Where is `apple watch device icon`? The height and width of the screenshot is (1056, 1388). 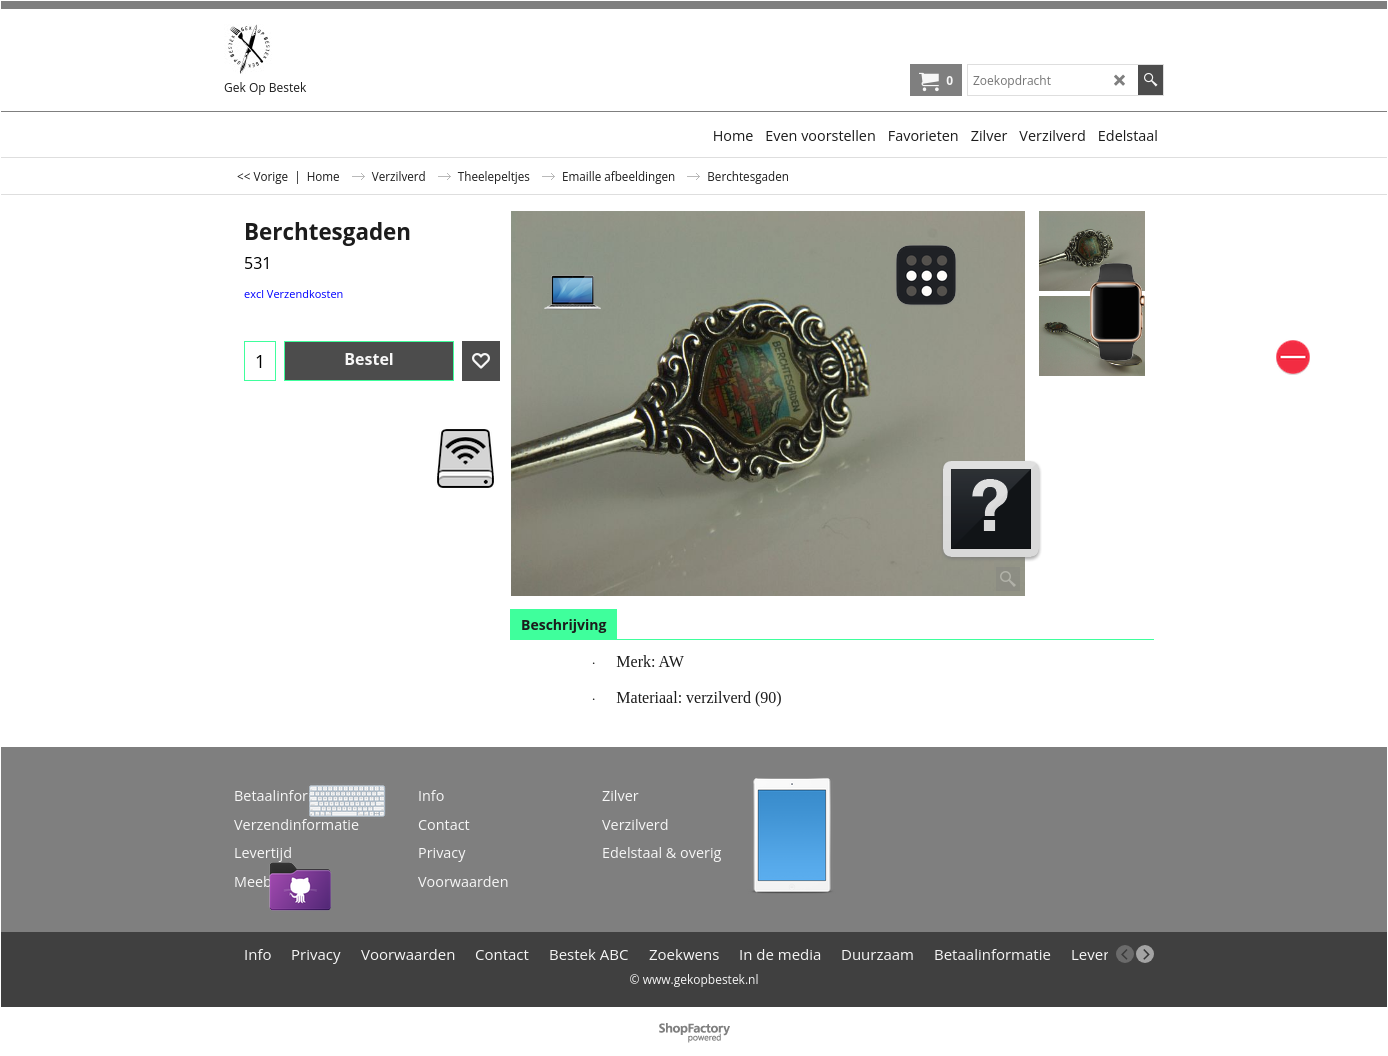
apple watch device icon is located at coordinates (1116, 312).